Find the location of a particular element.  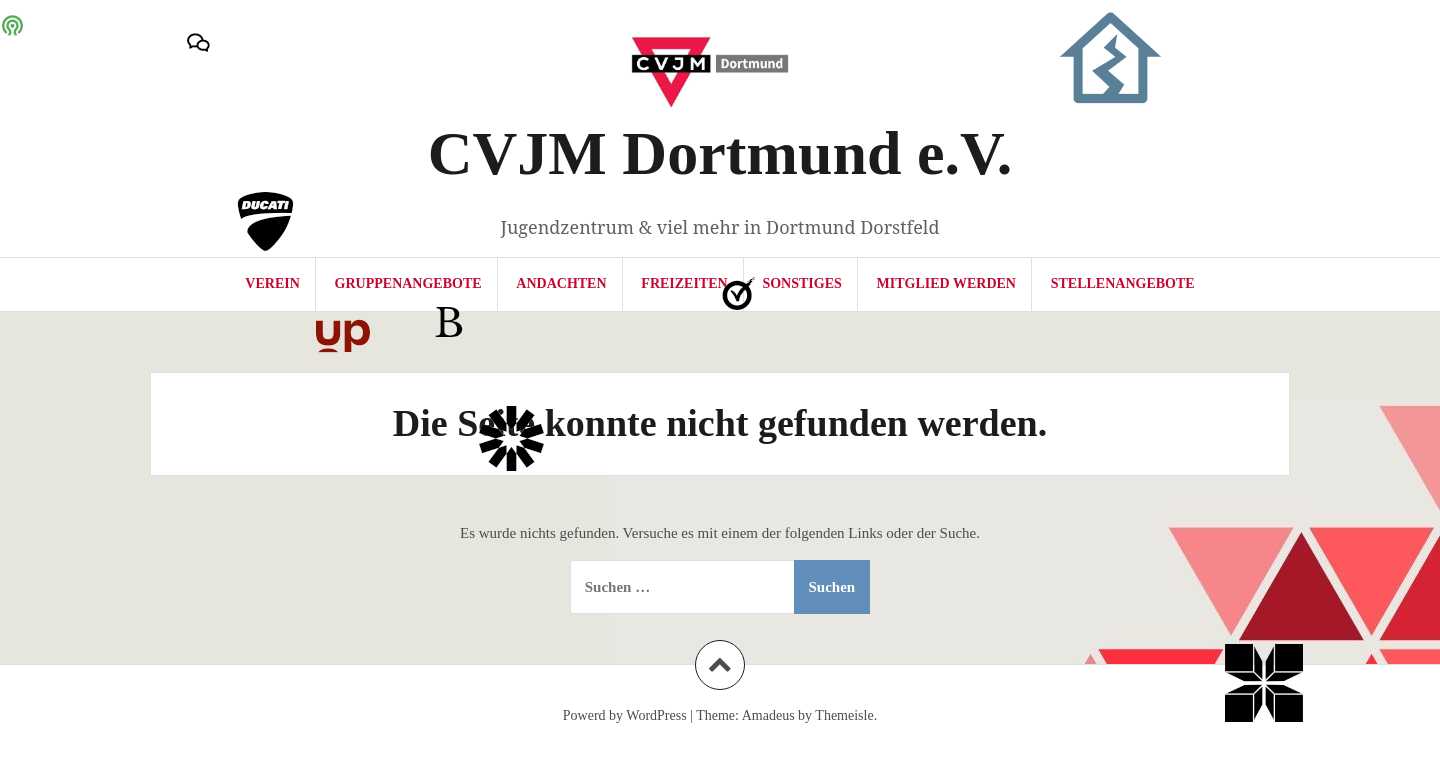

indicates earthquake alert or seismic activity warning is located at coordinates (1110, 61).